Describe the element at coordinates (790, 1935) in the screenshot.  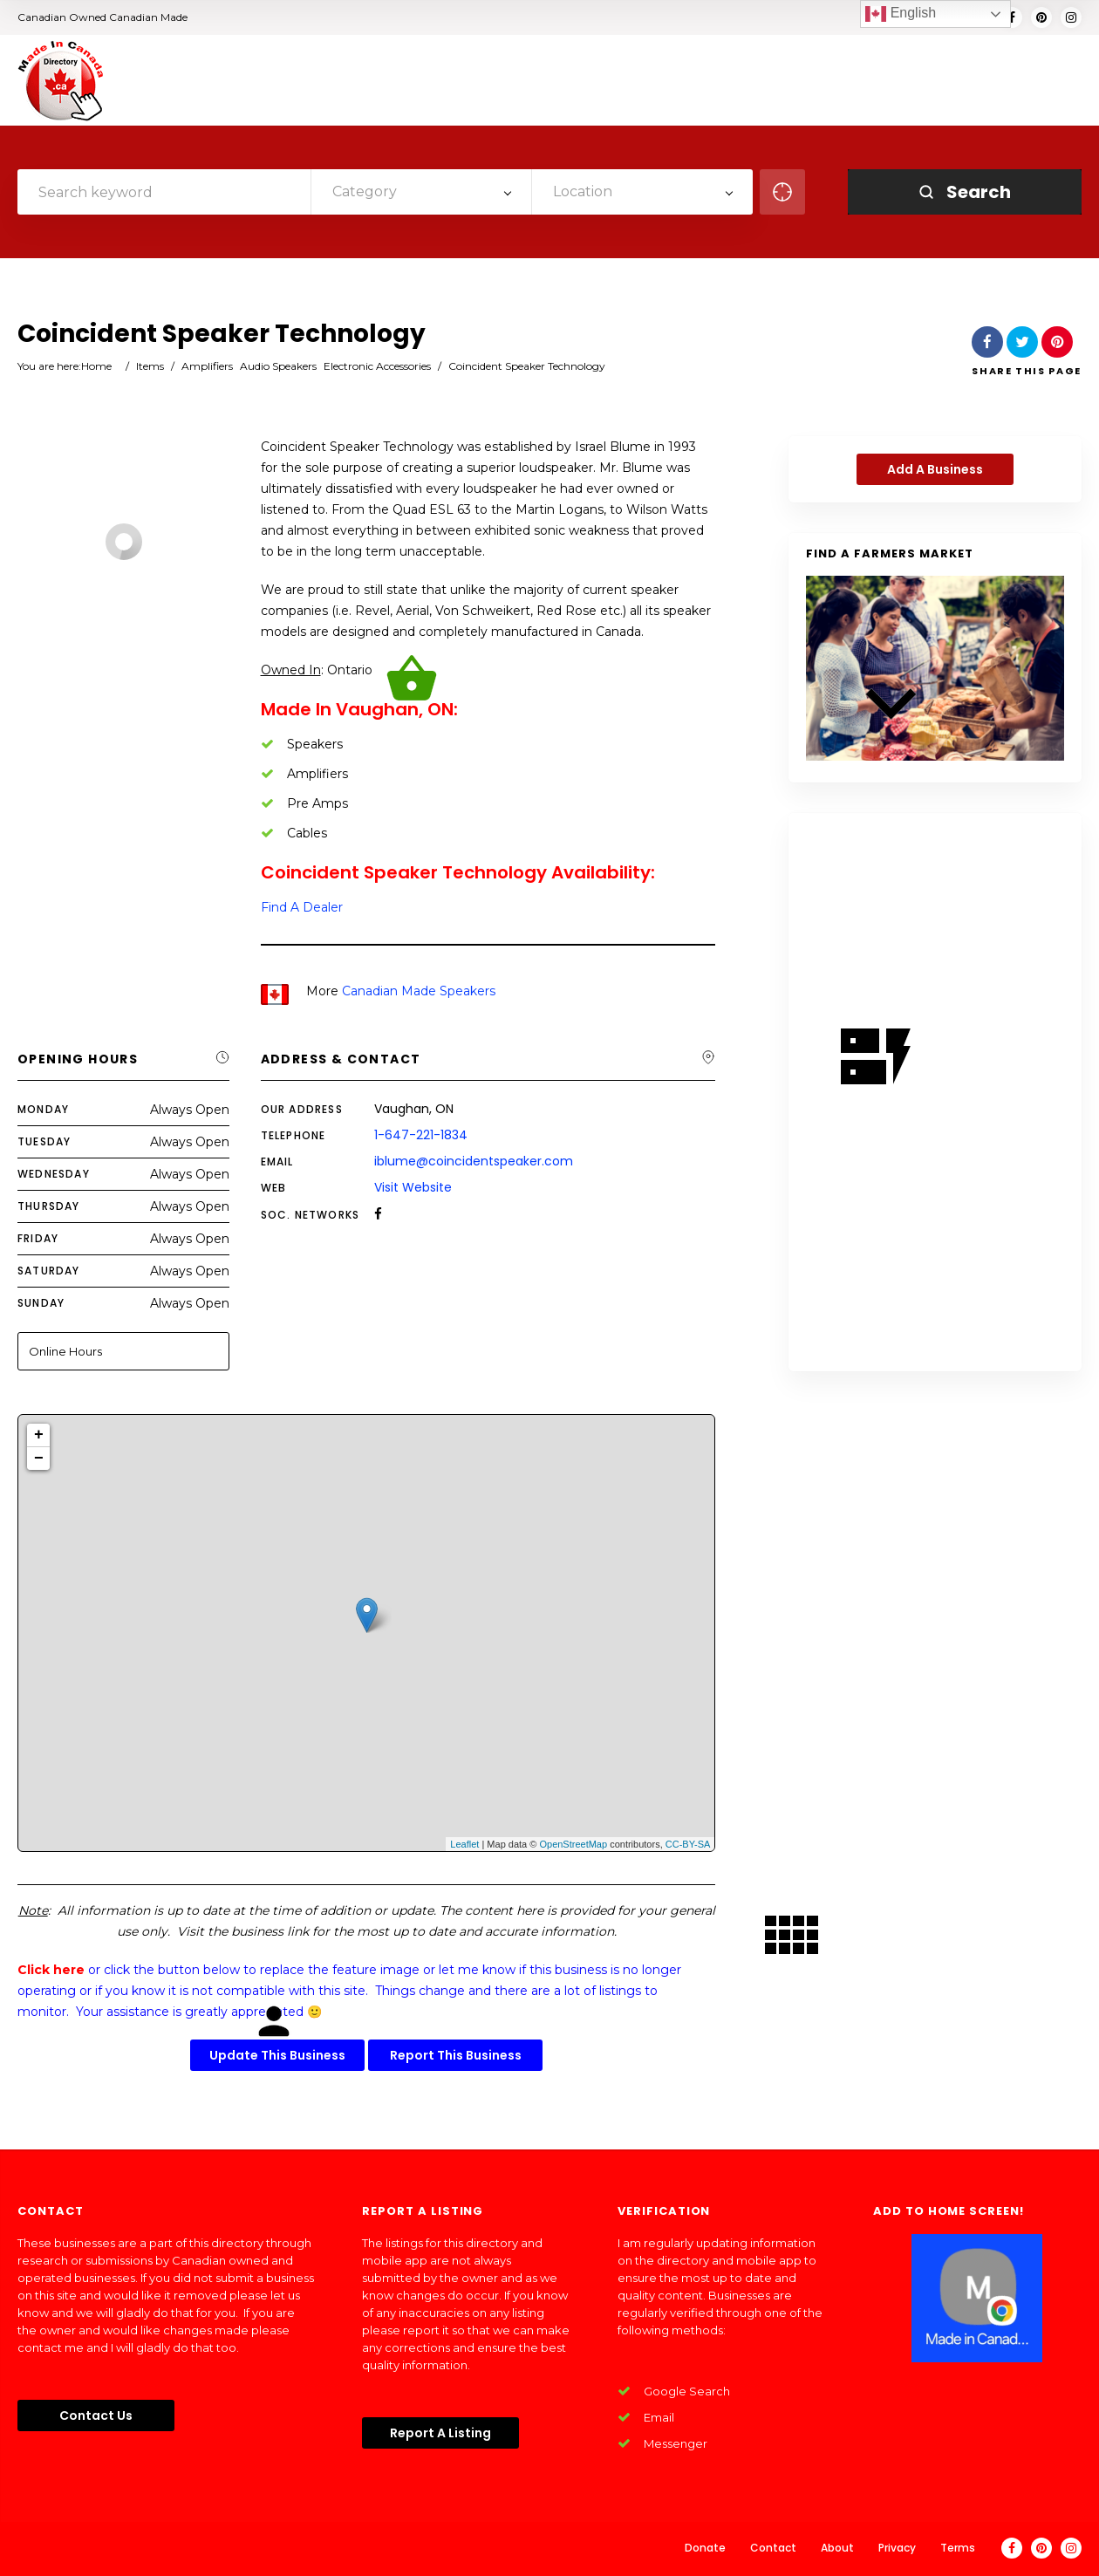
I see `switch to comfortable grid view` at that location.